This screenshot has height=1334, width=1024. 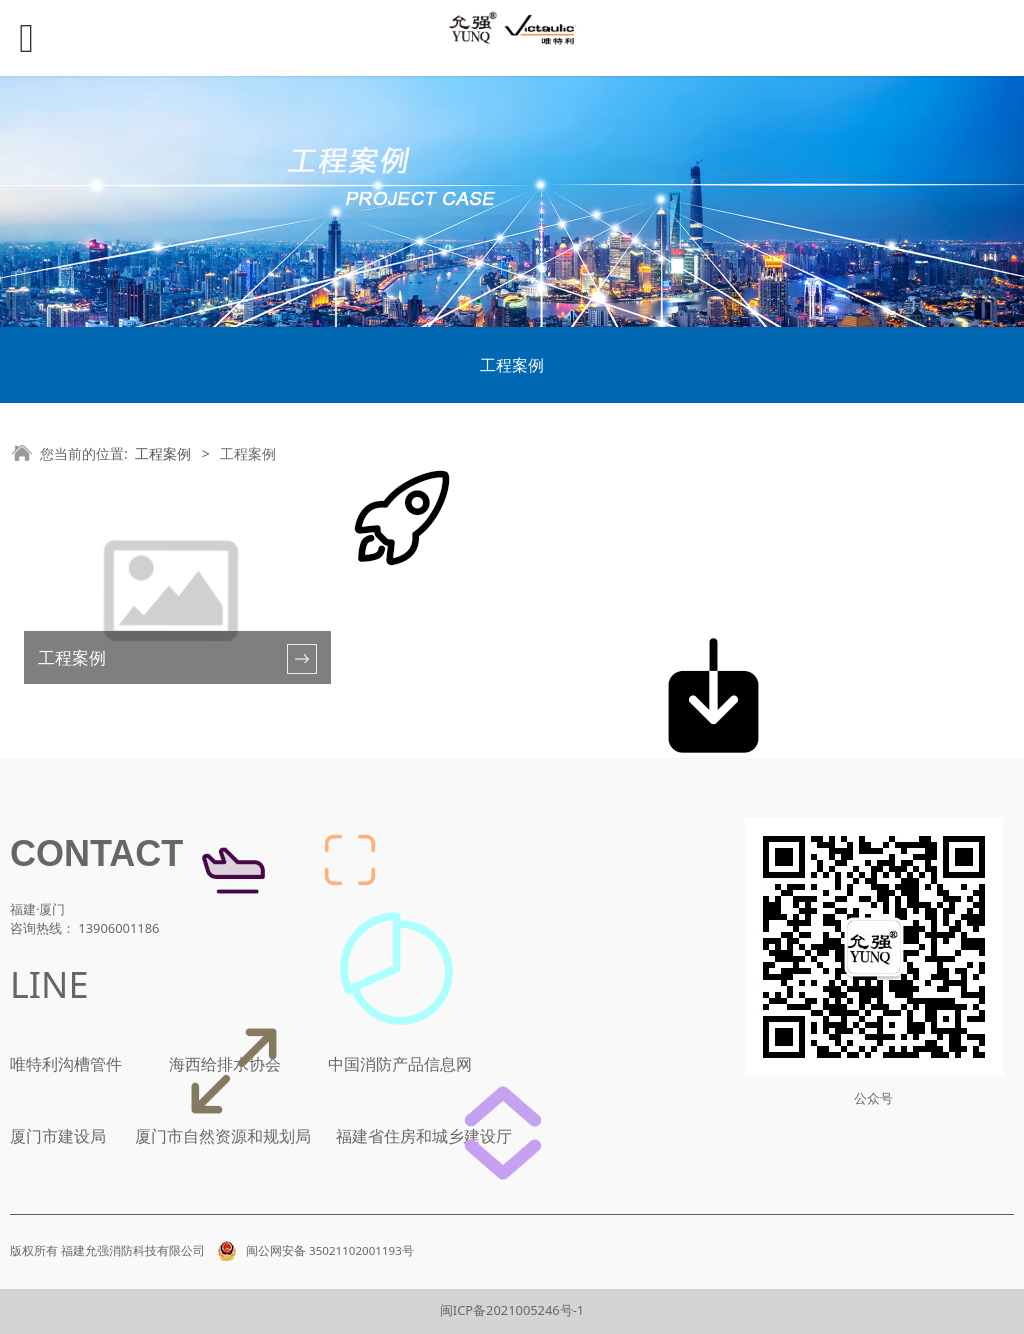 I want to click on view data breakdown or statistics, so click(x=396, y=968).